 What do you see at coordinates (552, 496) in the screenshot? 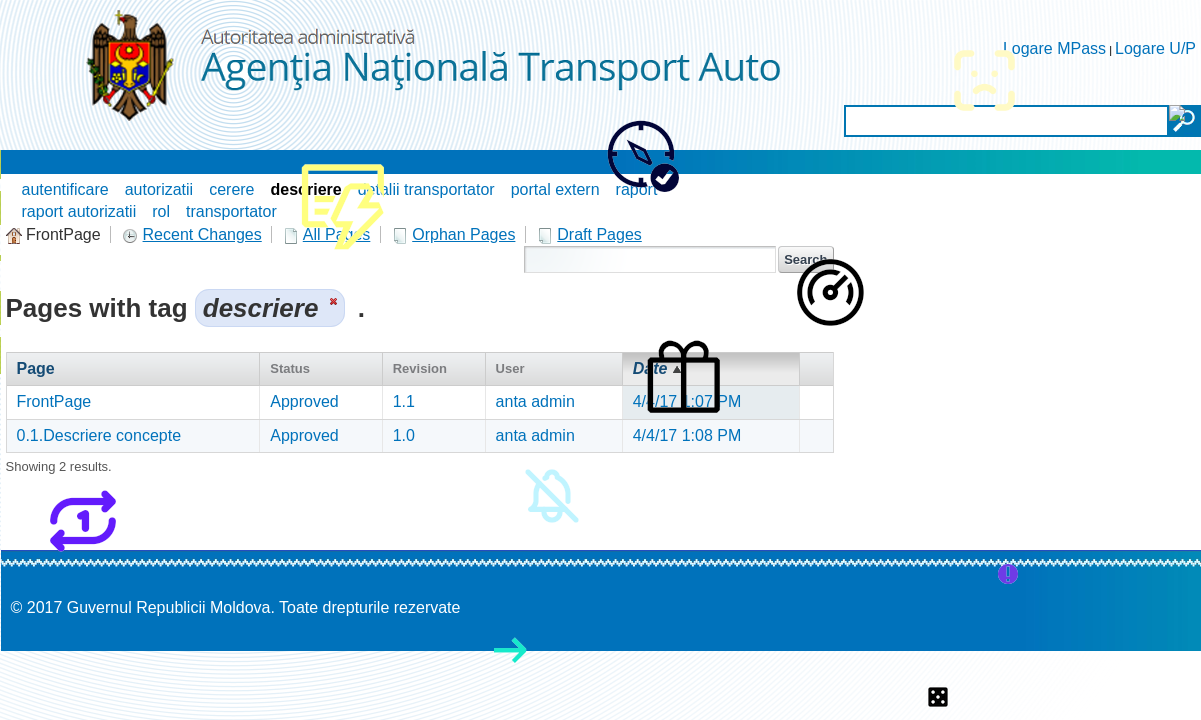
I see `mute notifications` at bounding box center [552, 496].